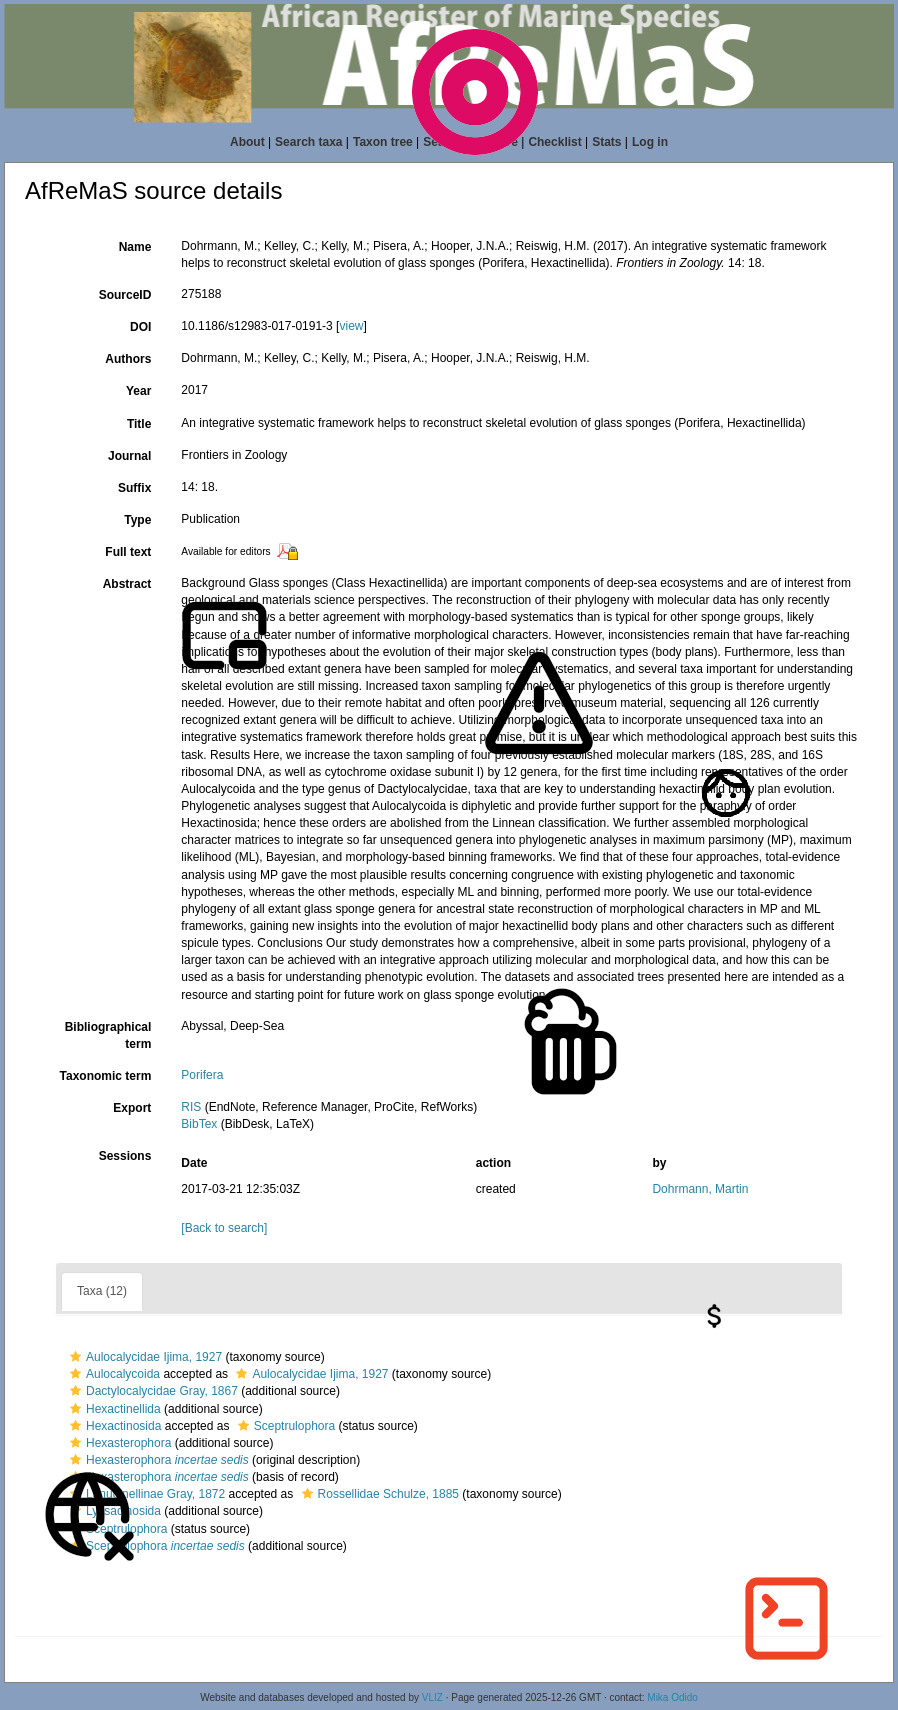 The height and width of the screenshot is (1710, 898). I want to click on browse nearby bars or pubs, so click(570, 1041).